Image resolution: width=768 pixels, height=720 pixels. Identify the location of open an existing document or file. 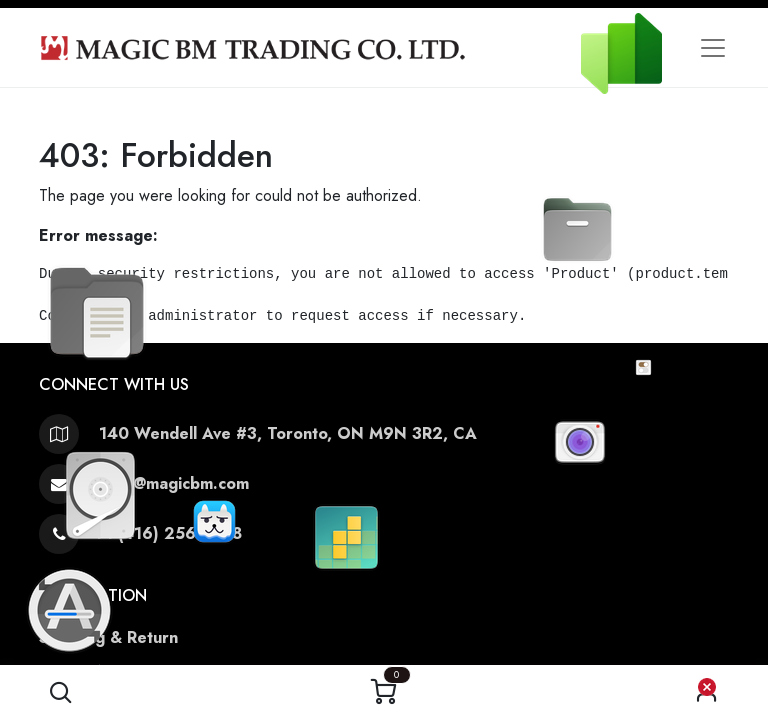
(97, 311).